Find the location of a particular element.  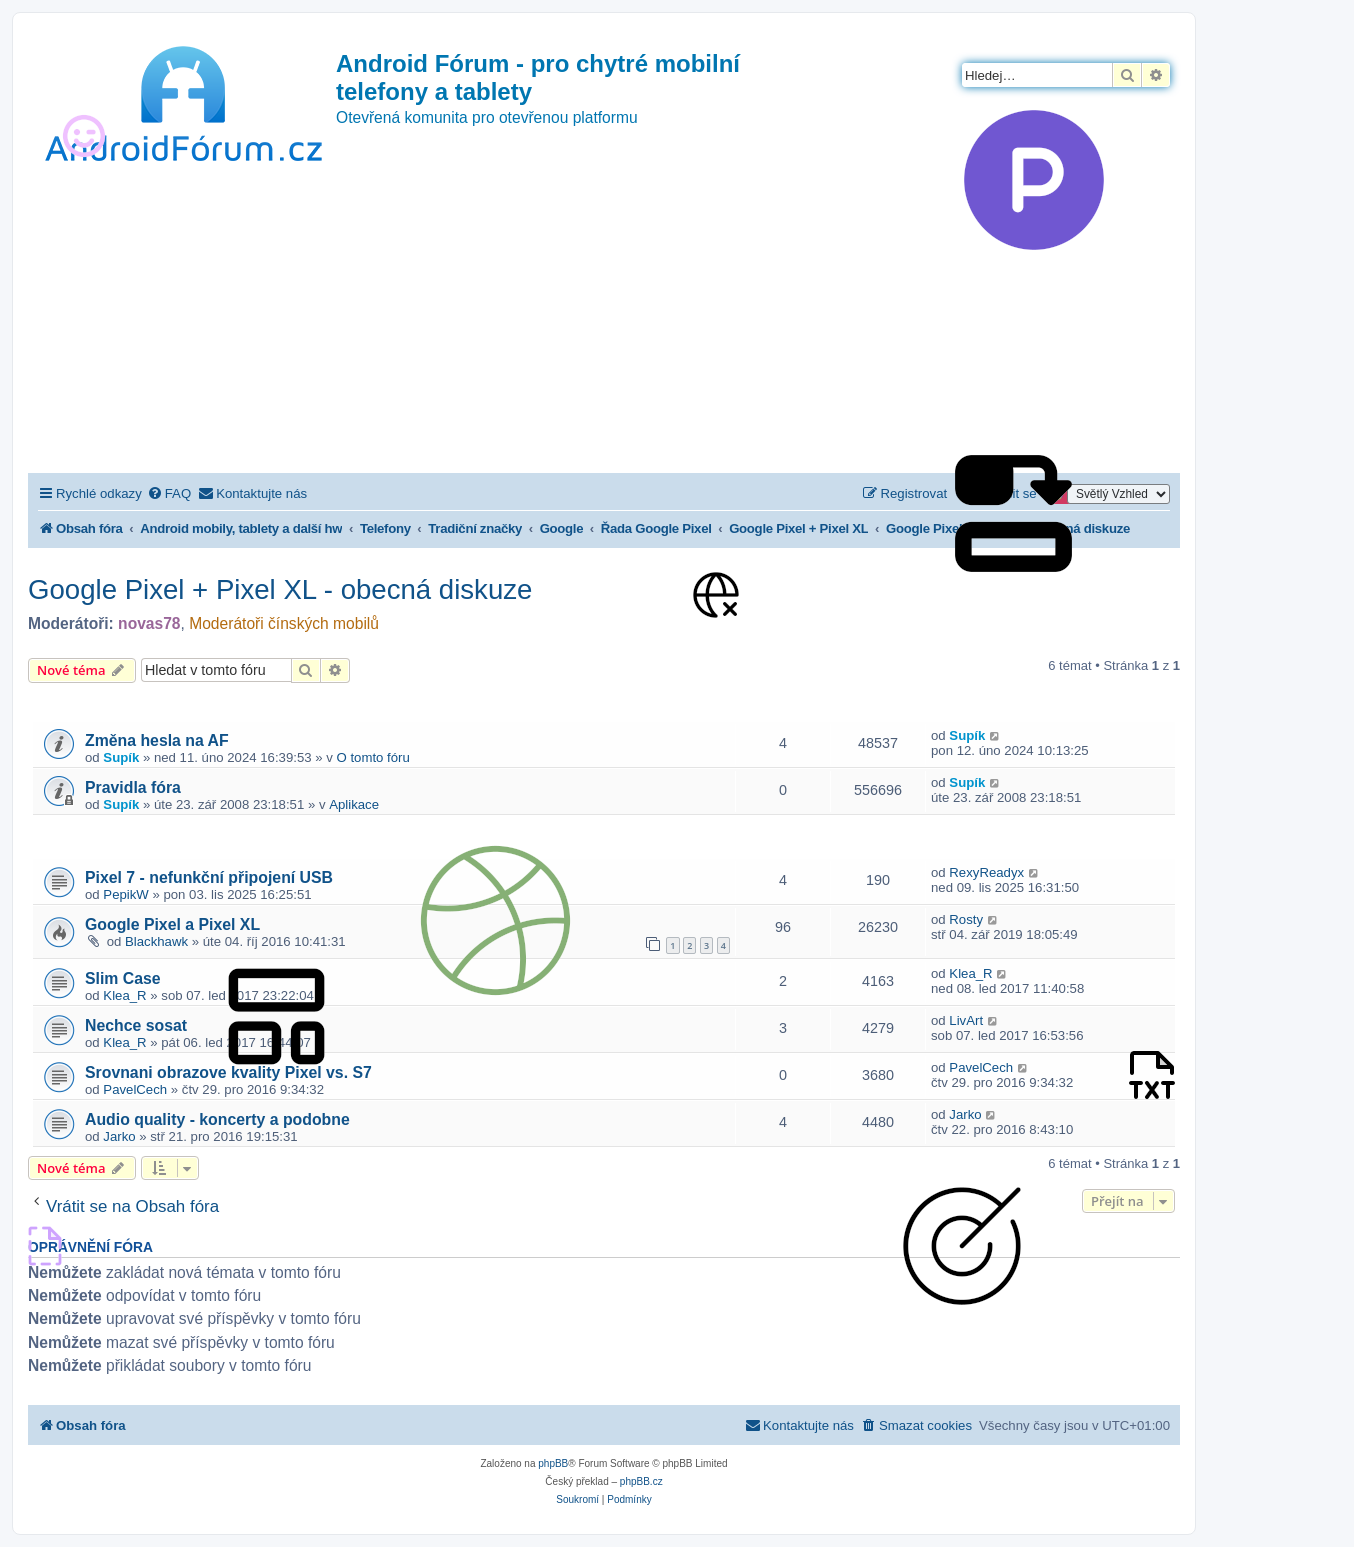

open a plain text file is located at coordinates (1152, 1077).